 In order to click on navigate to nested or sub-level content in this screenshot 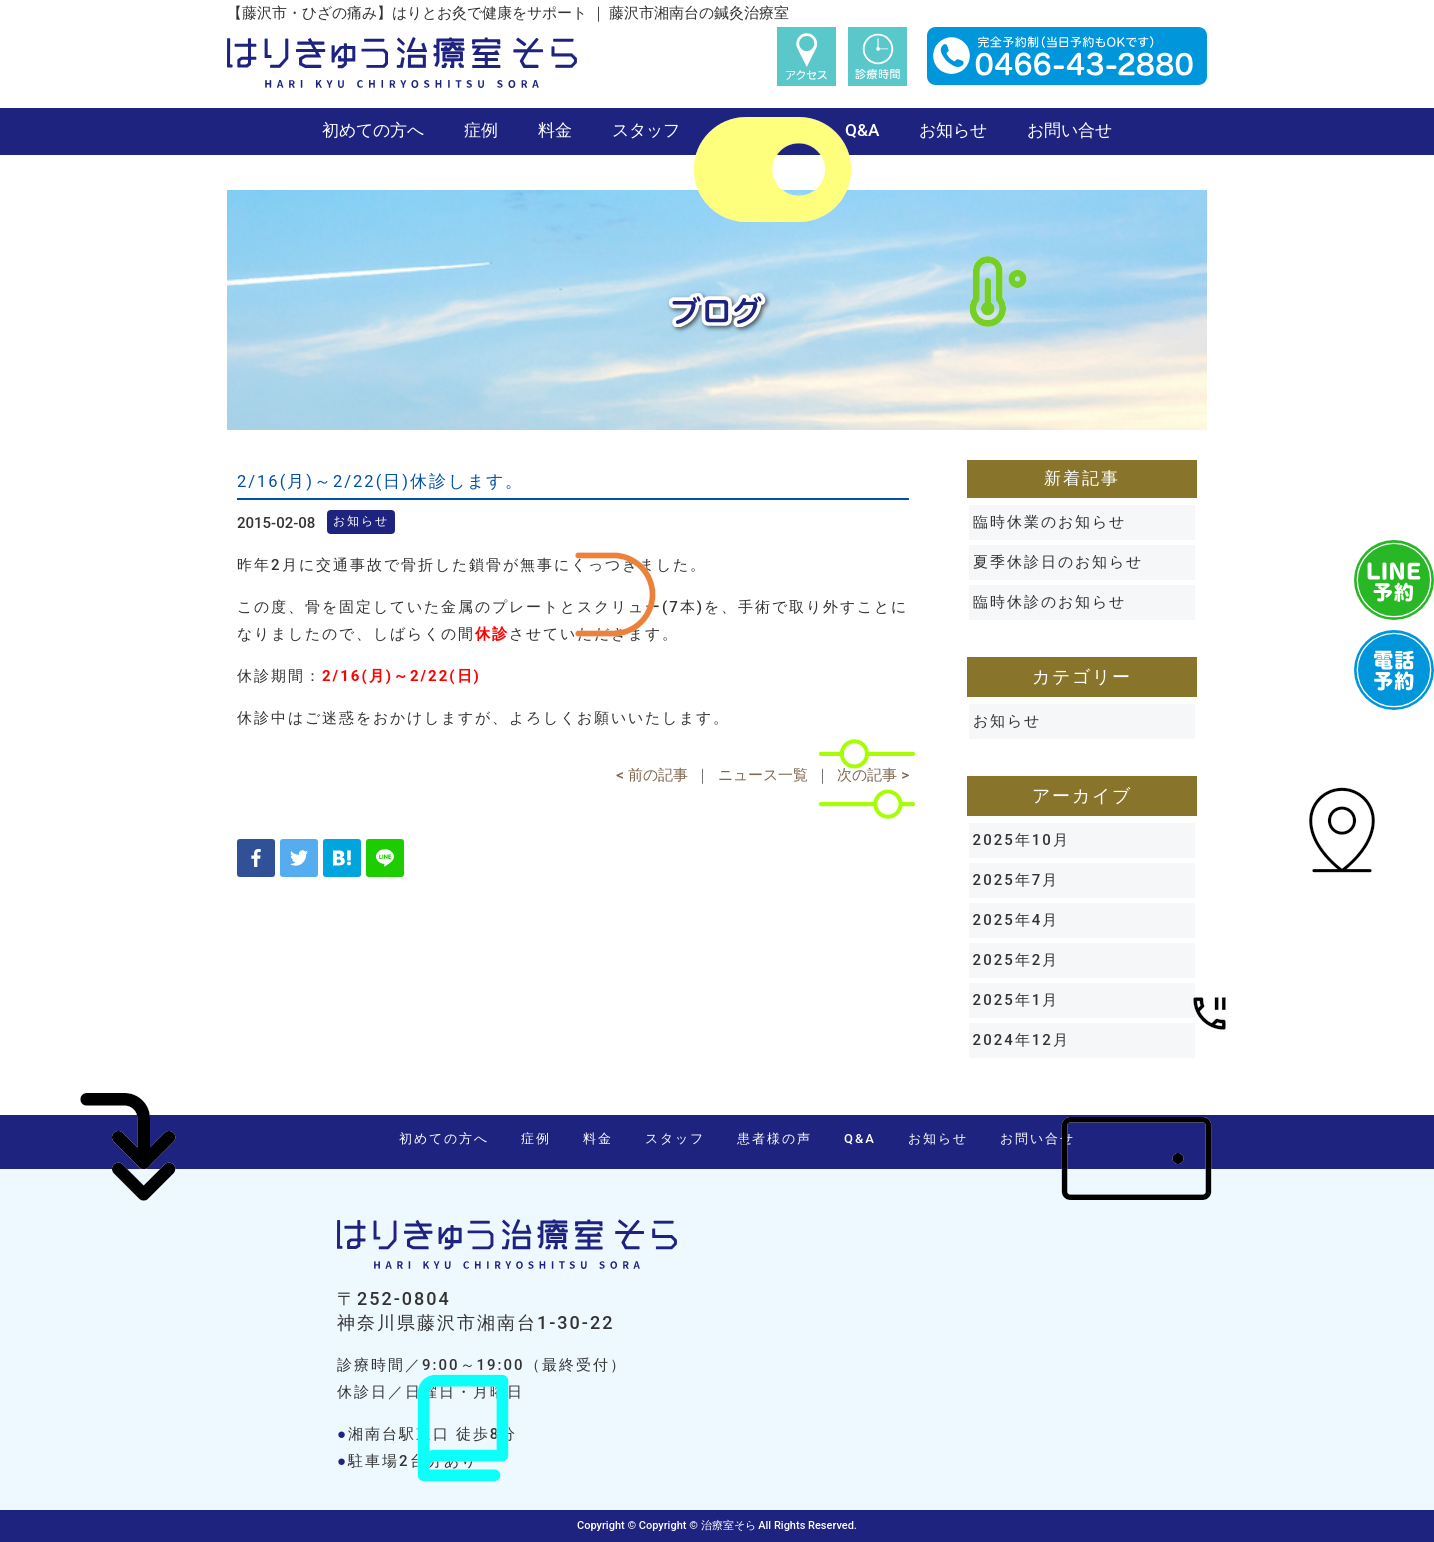, I will do `click(131, 1150)`.